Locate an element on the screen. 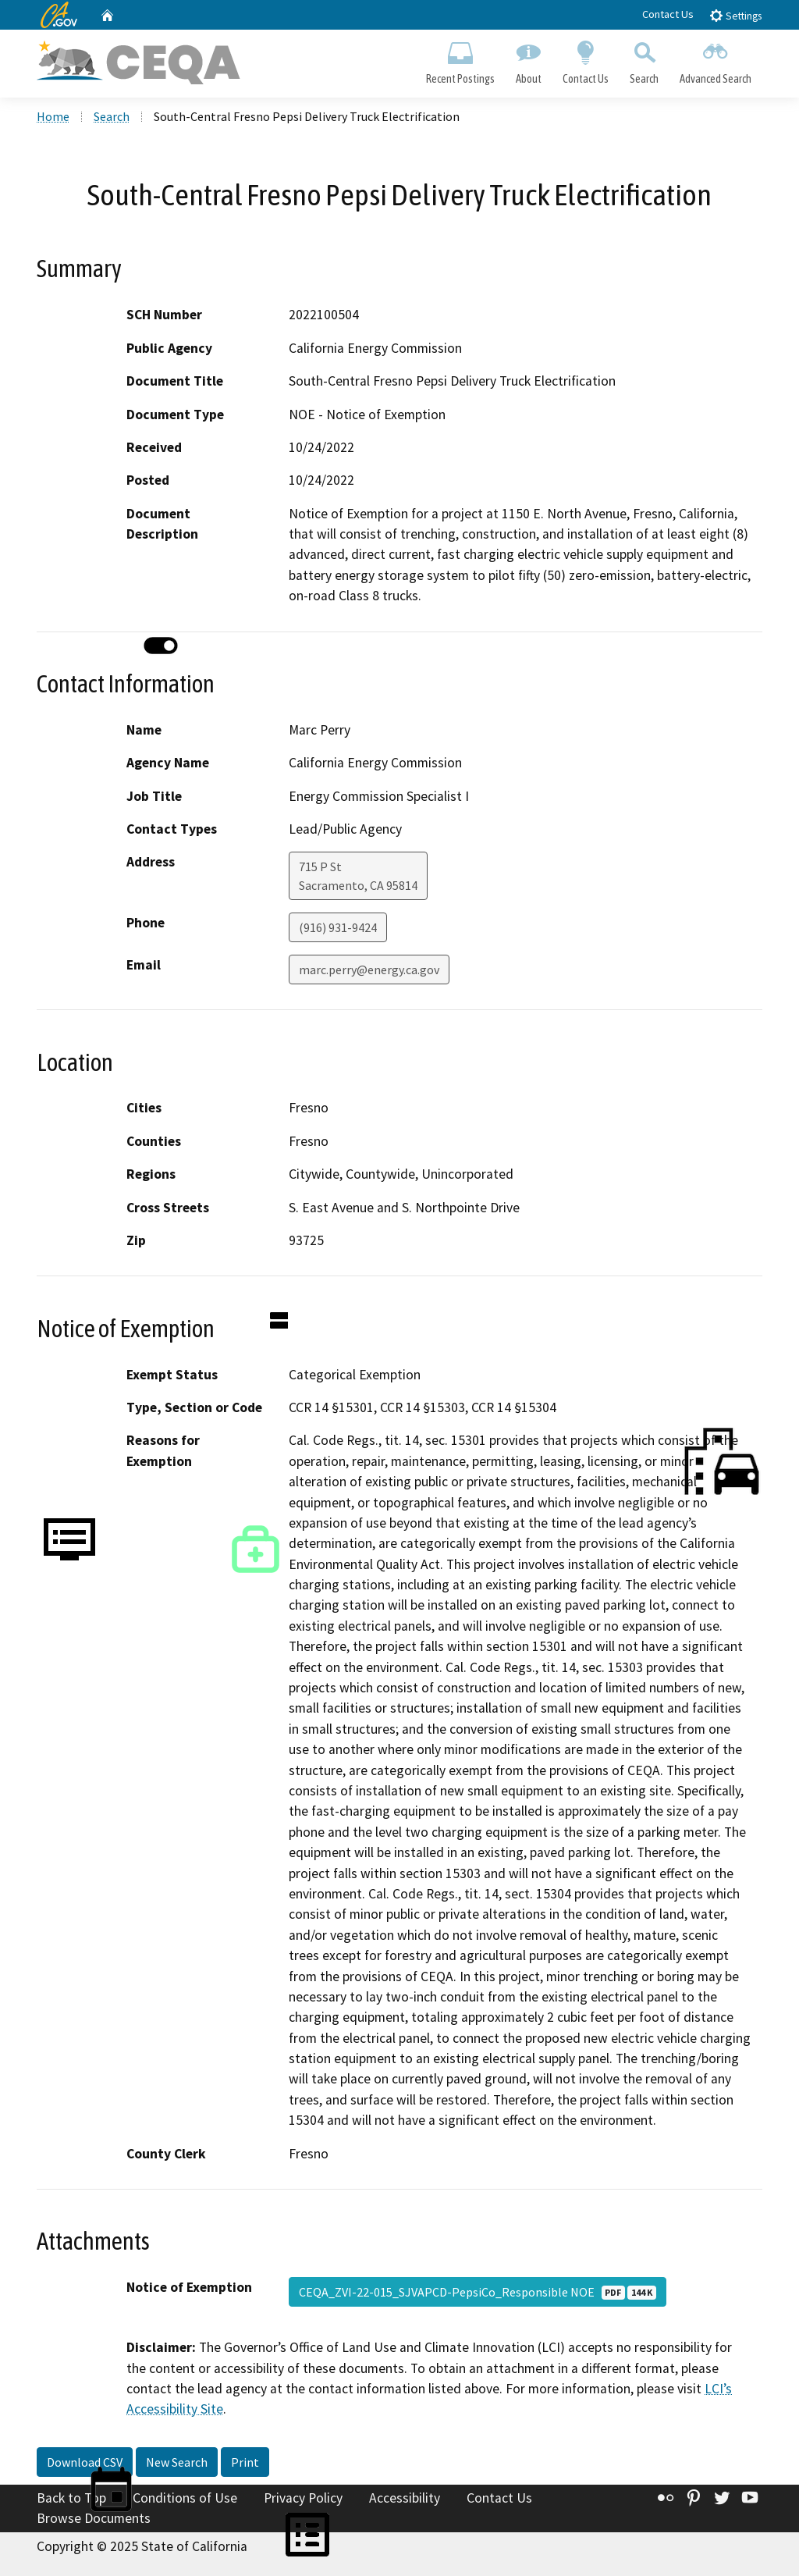 Image resolution: width=799 pixels, height=2576 pixels. view list details or items is located at coordinates (307, 2535).